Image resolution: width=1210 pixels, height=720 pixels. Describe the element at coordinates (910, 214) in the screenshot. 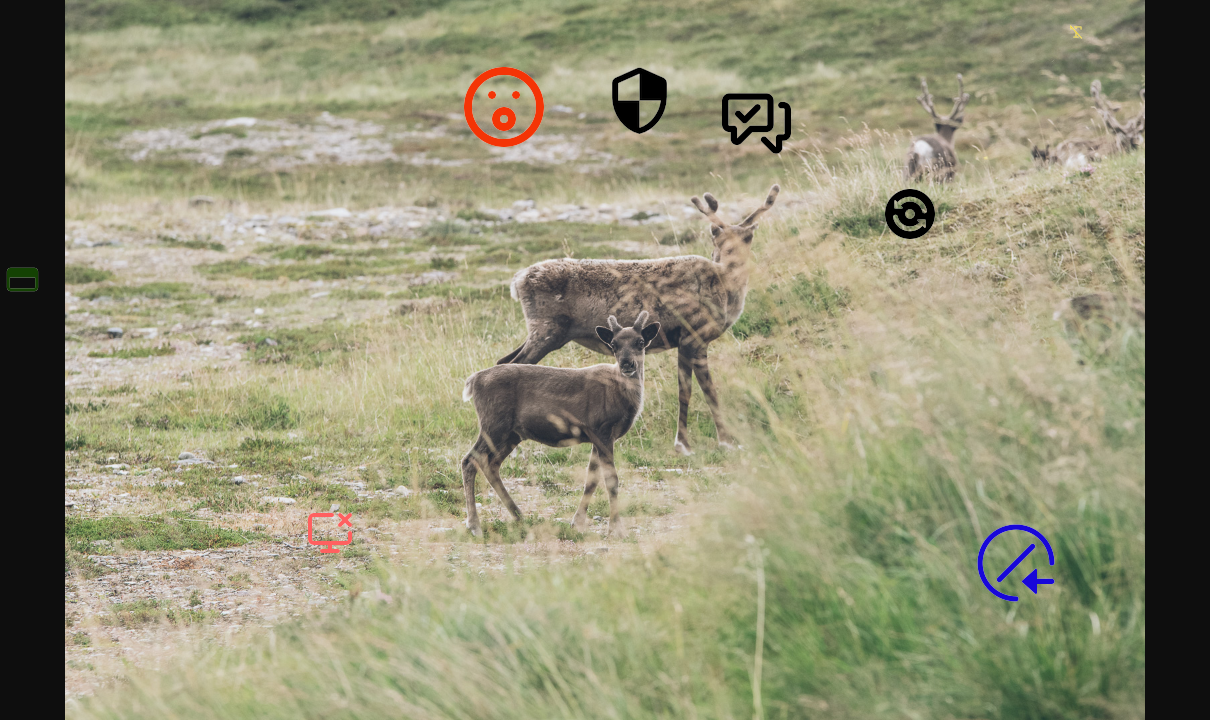

I see `reopen a closed issue` at that location.